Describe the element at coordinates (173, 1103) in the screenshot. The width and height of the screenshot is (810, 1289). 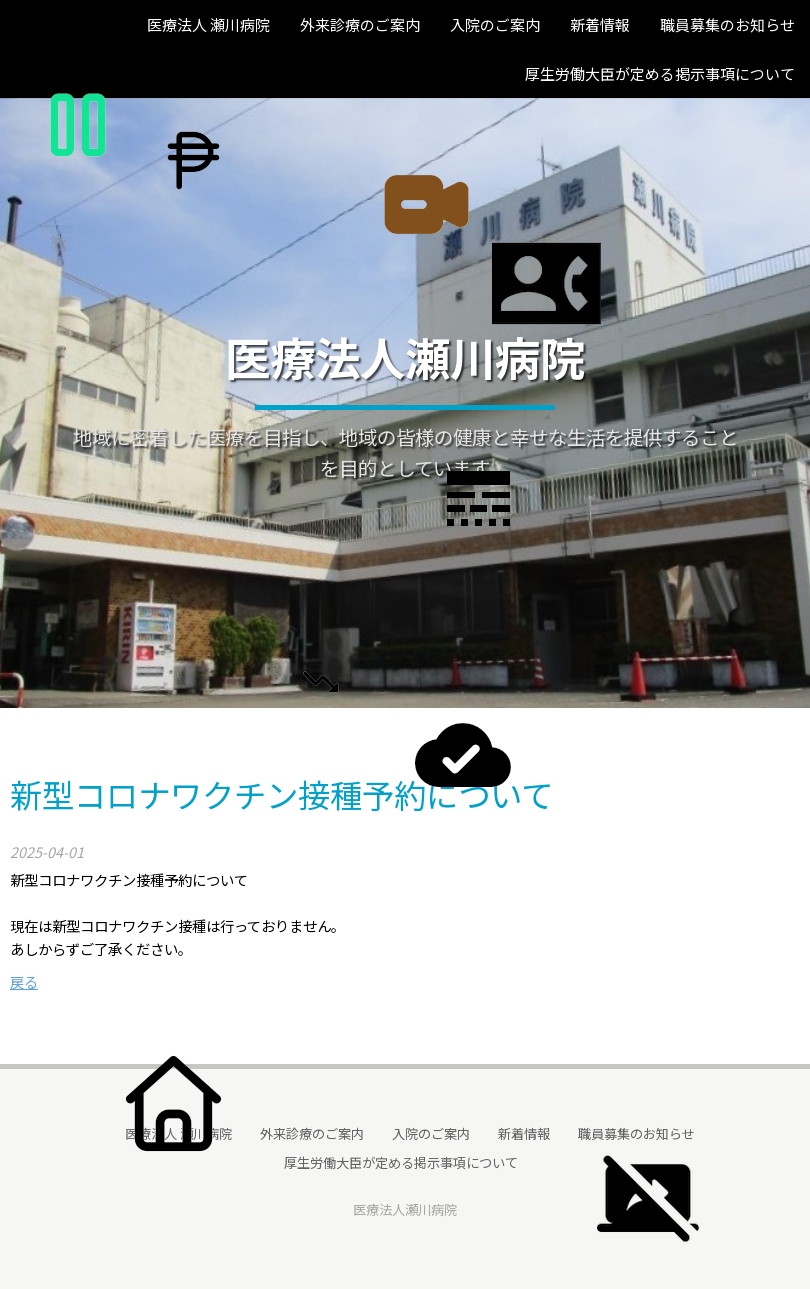
I see `go to home screen` at that location.